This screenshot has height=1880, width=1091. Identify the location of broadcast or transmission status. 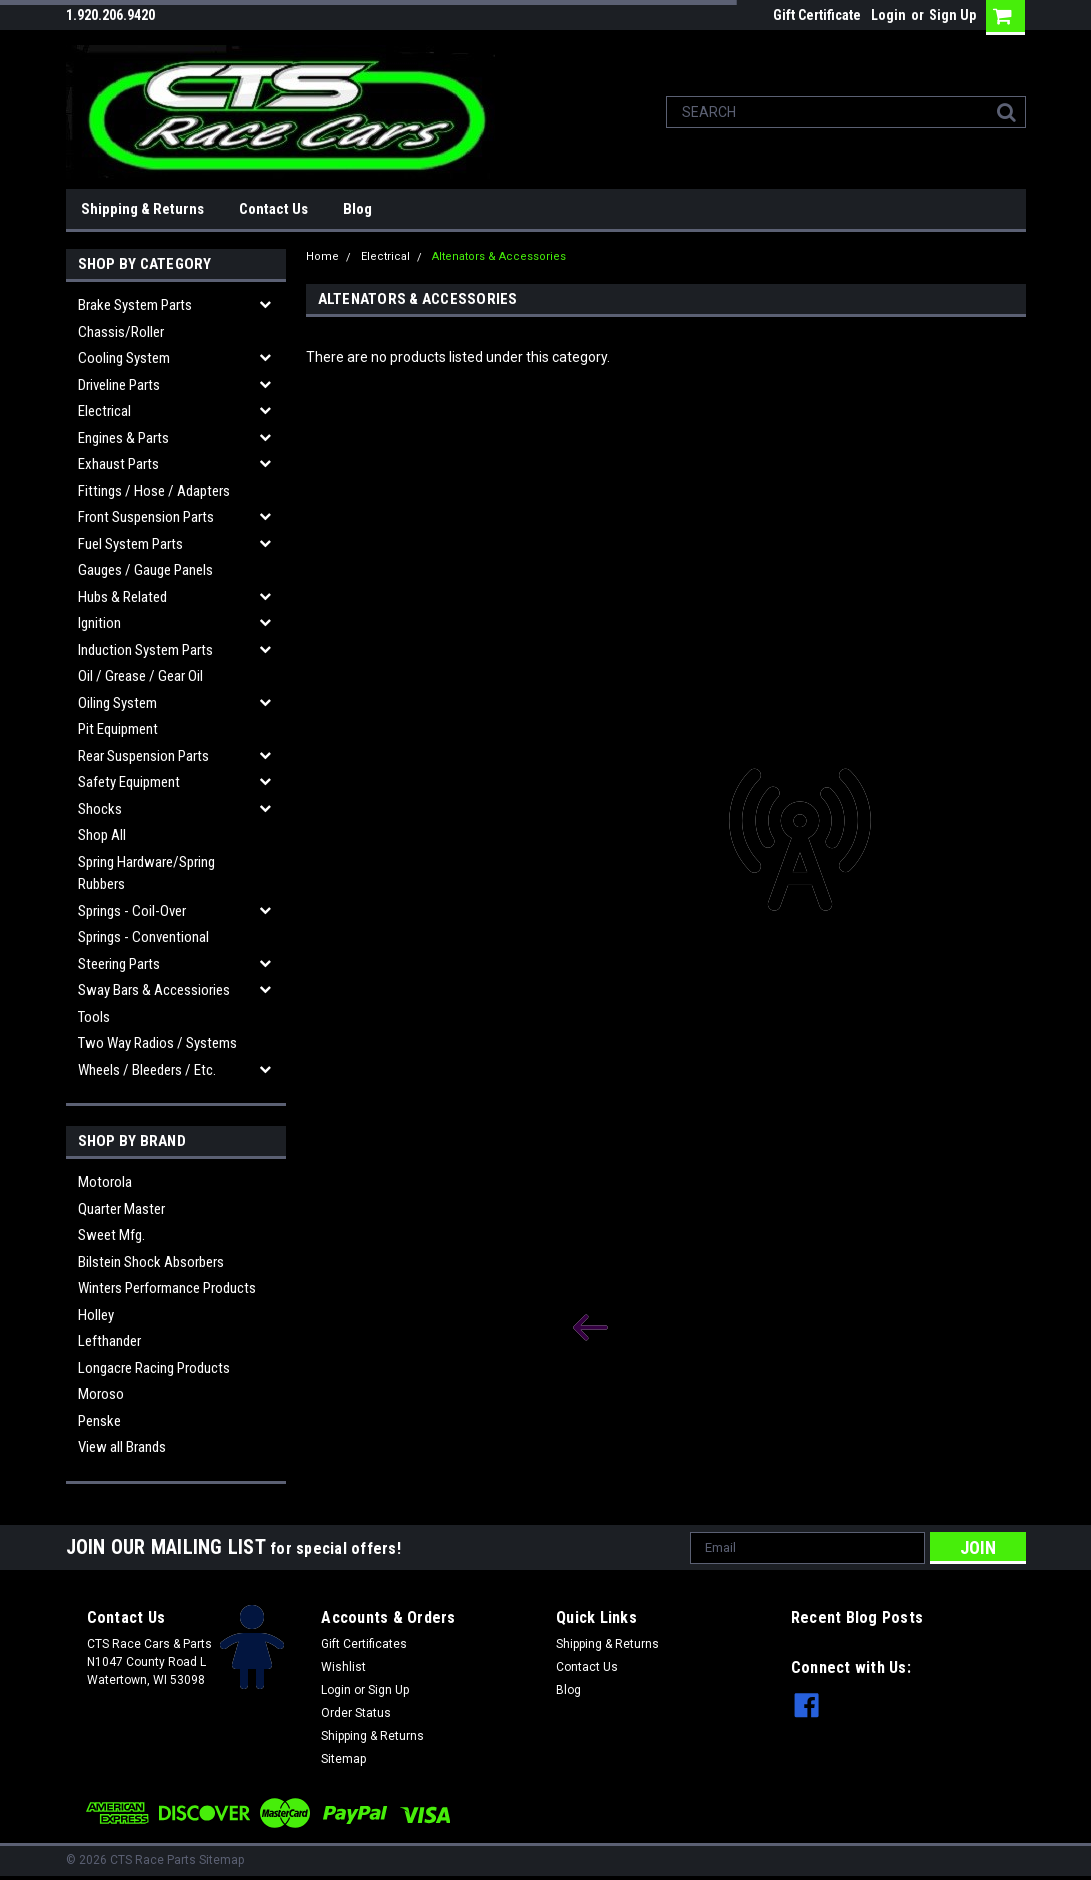
(800, 840).